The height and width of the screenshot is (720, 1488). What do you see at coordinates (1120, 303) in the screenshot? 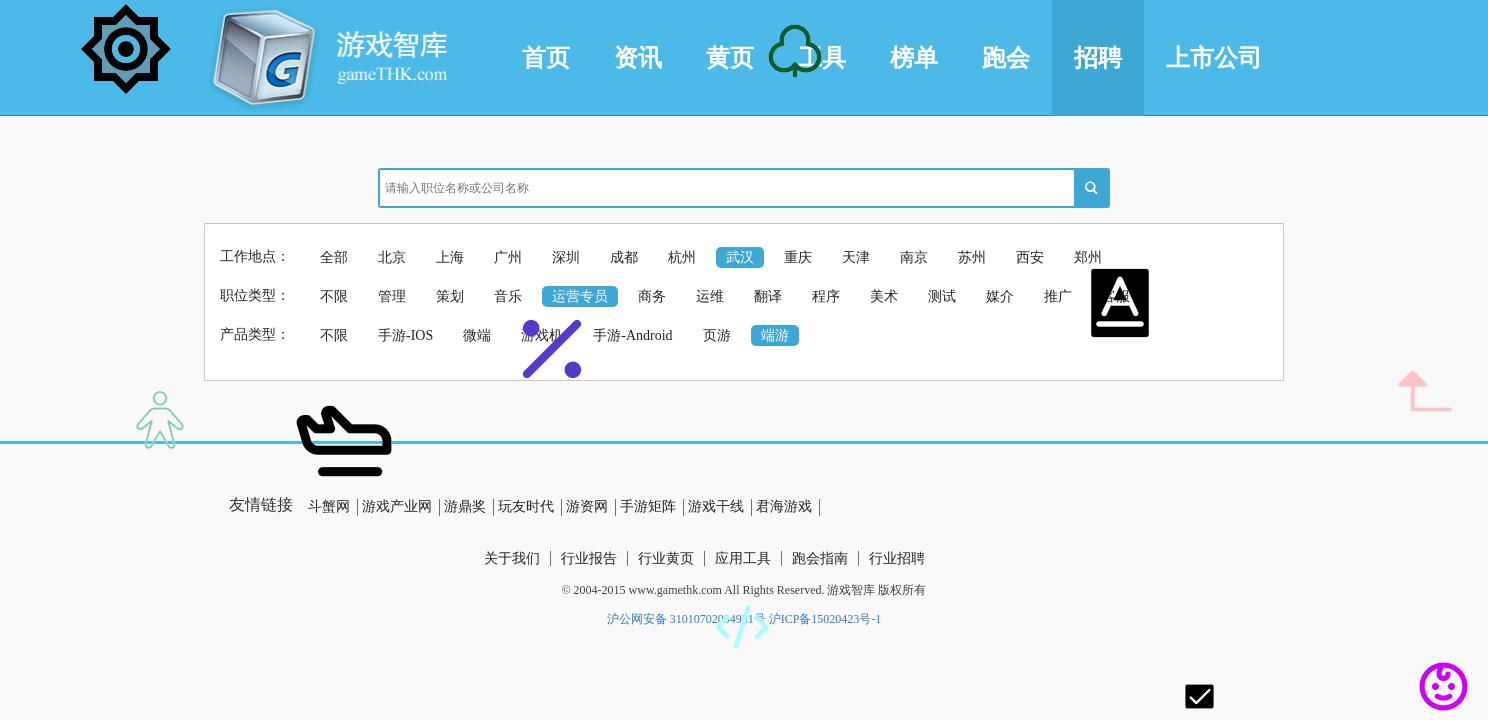
I see `apply underline formatting to text` at bounding box center [1120, 303].